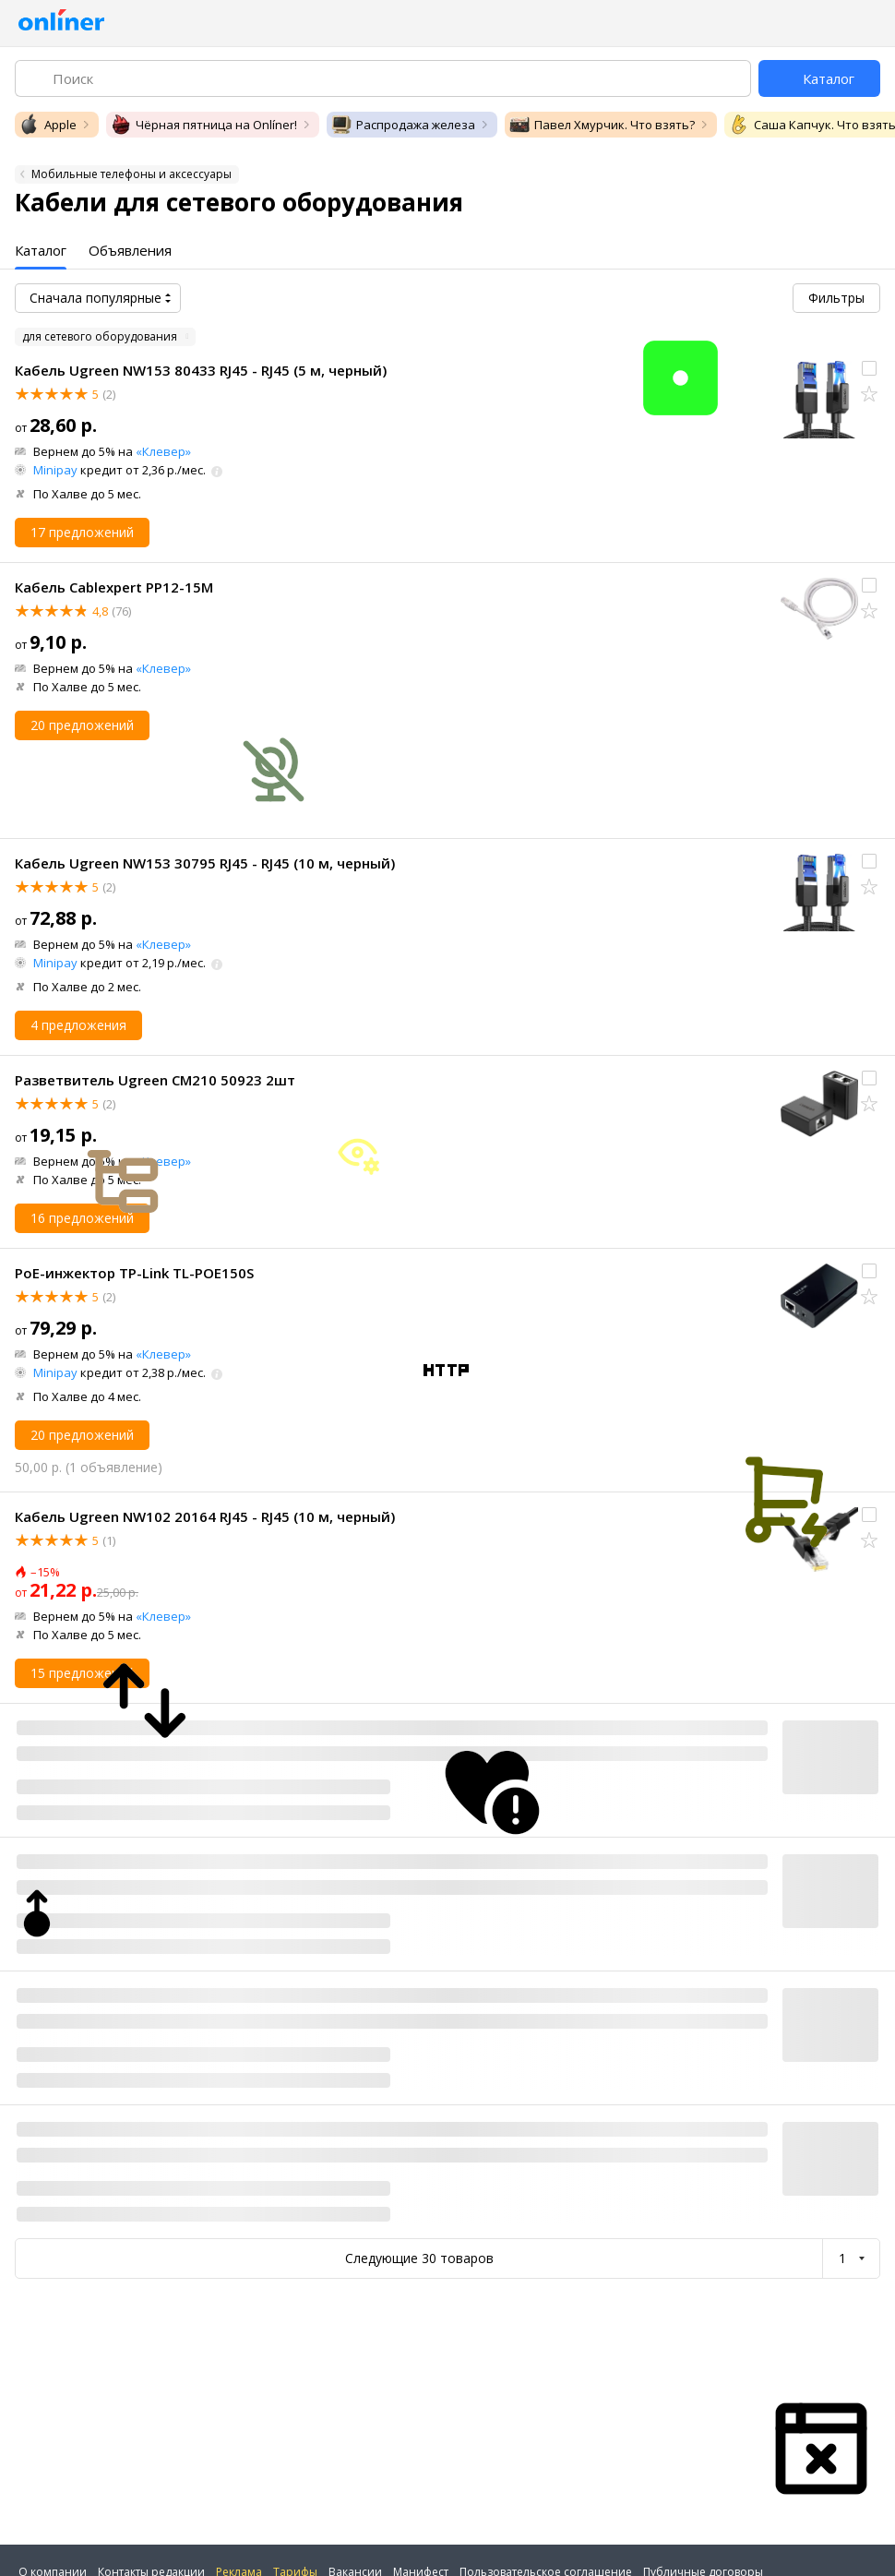 This screenshot has width=895, height=2576. I want to click on quick checkout or express purchase, so click(784, 1500).